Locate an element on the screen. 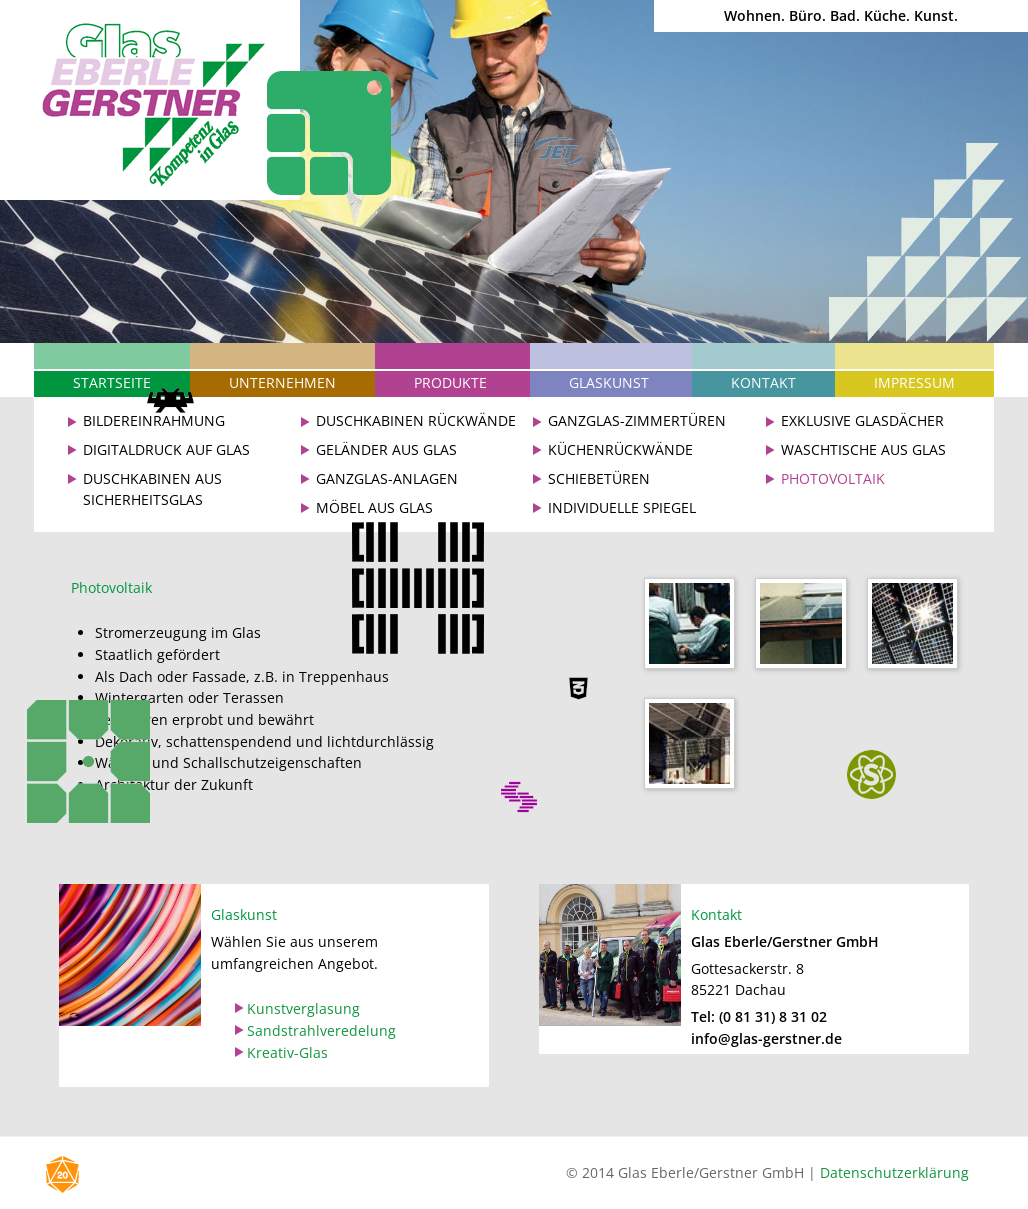  open RetroArch emulator app is located at coordinates (170, 400).